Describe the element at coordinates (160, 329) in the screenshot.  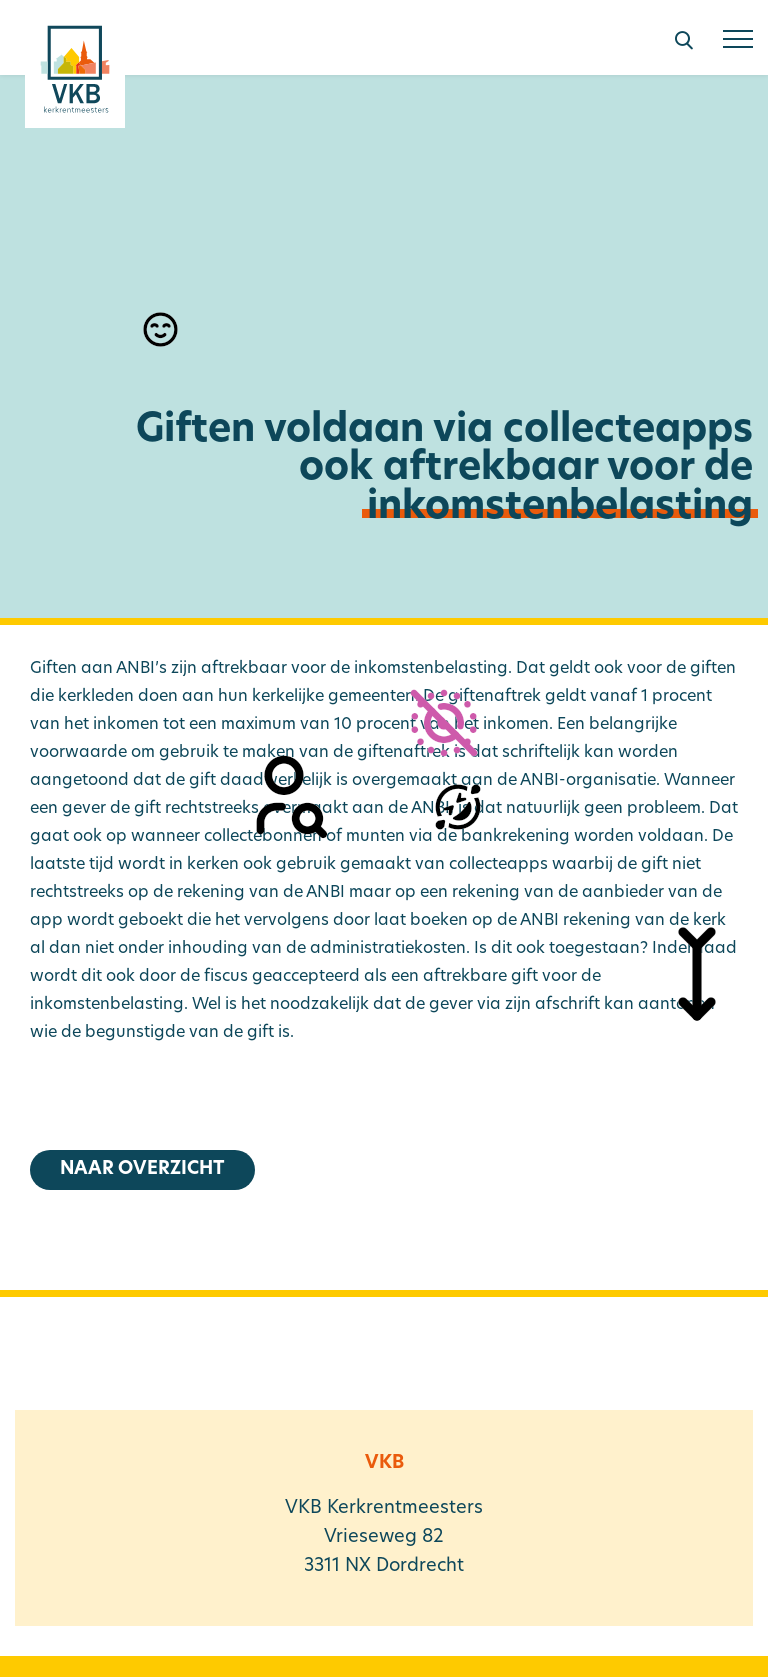
I see `rate your experience positively` at that location.